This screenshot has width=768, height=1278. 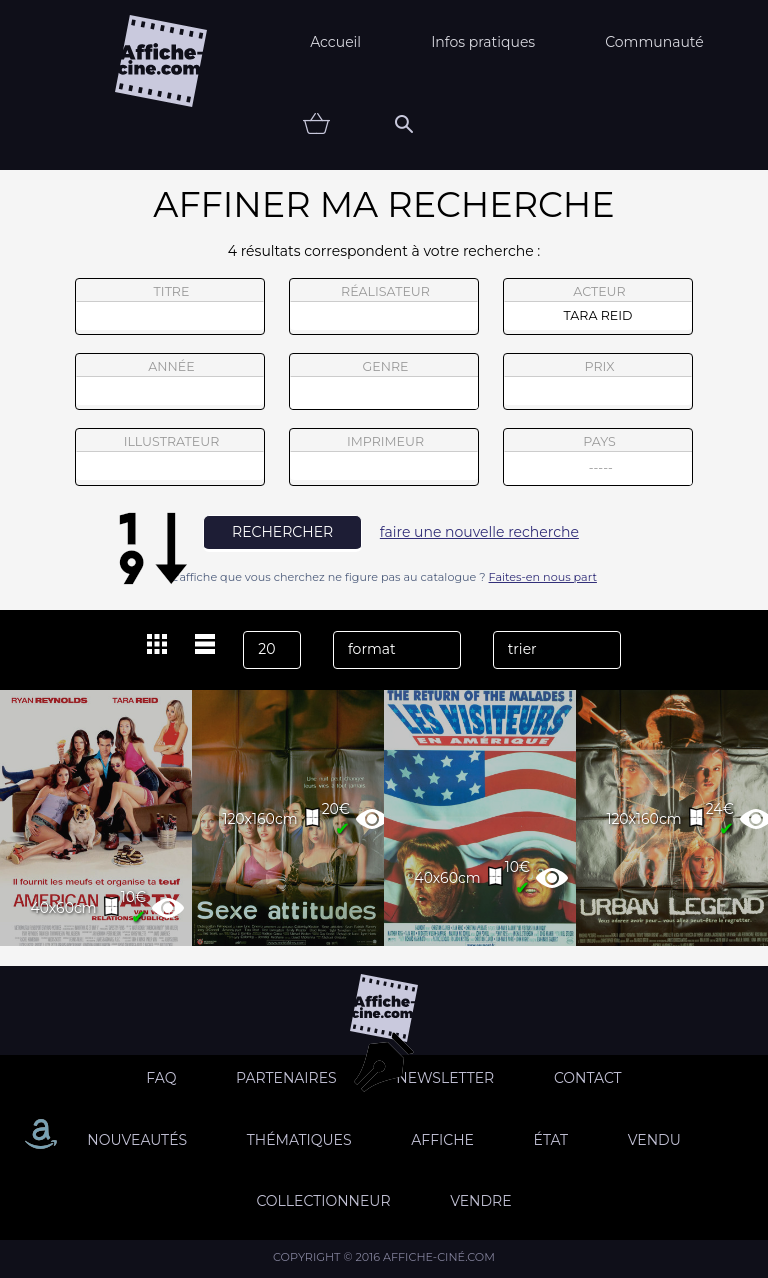 What do you see at coordinates (381, 1061) in the screenshot?
I see `access drawing or illustration tools` at bounding box center [381, 1061].